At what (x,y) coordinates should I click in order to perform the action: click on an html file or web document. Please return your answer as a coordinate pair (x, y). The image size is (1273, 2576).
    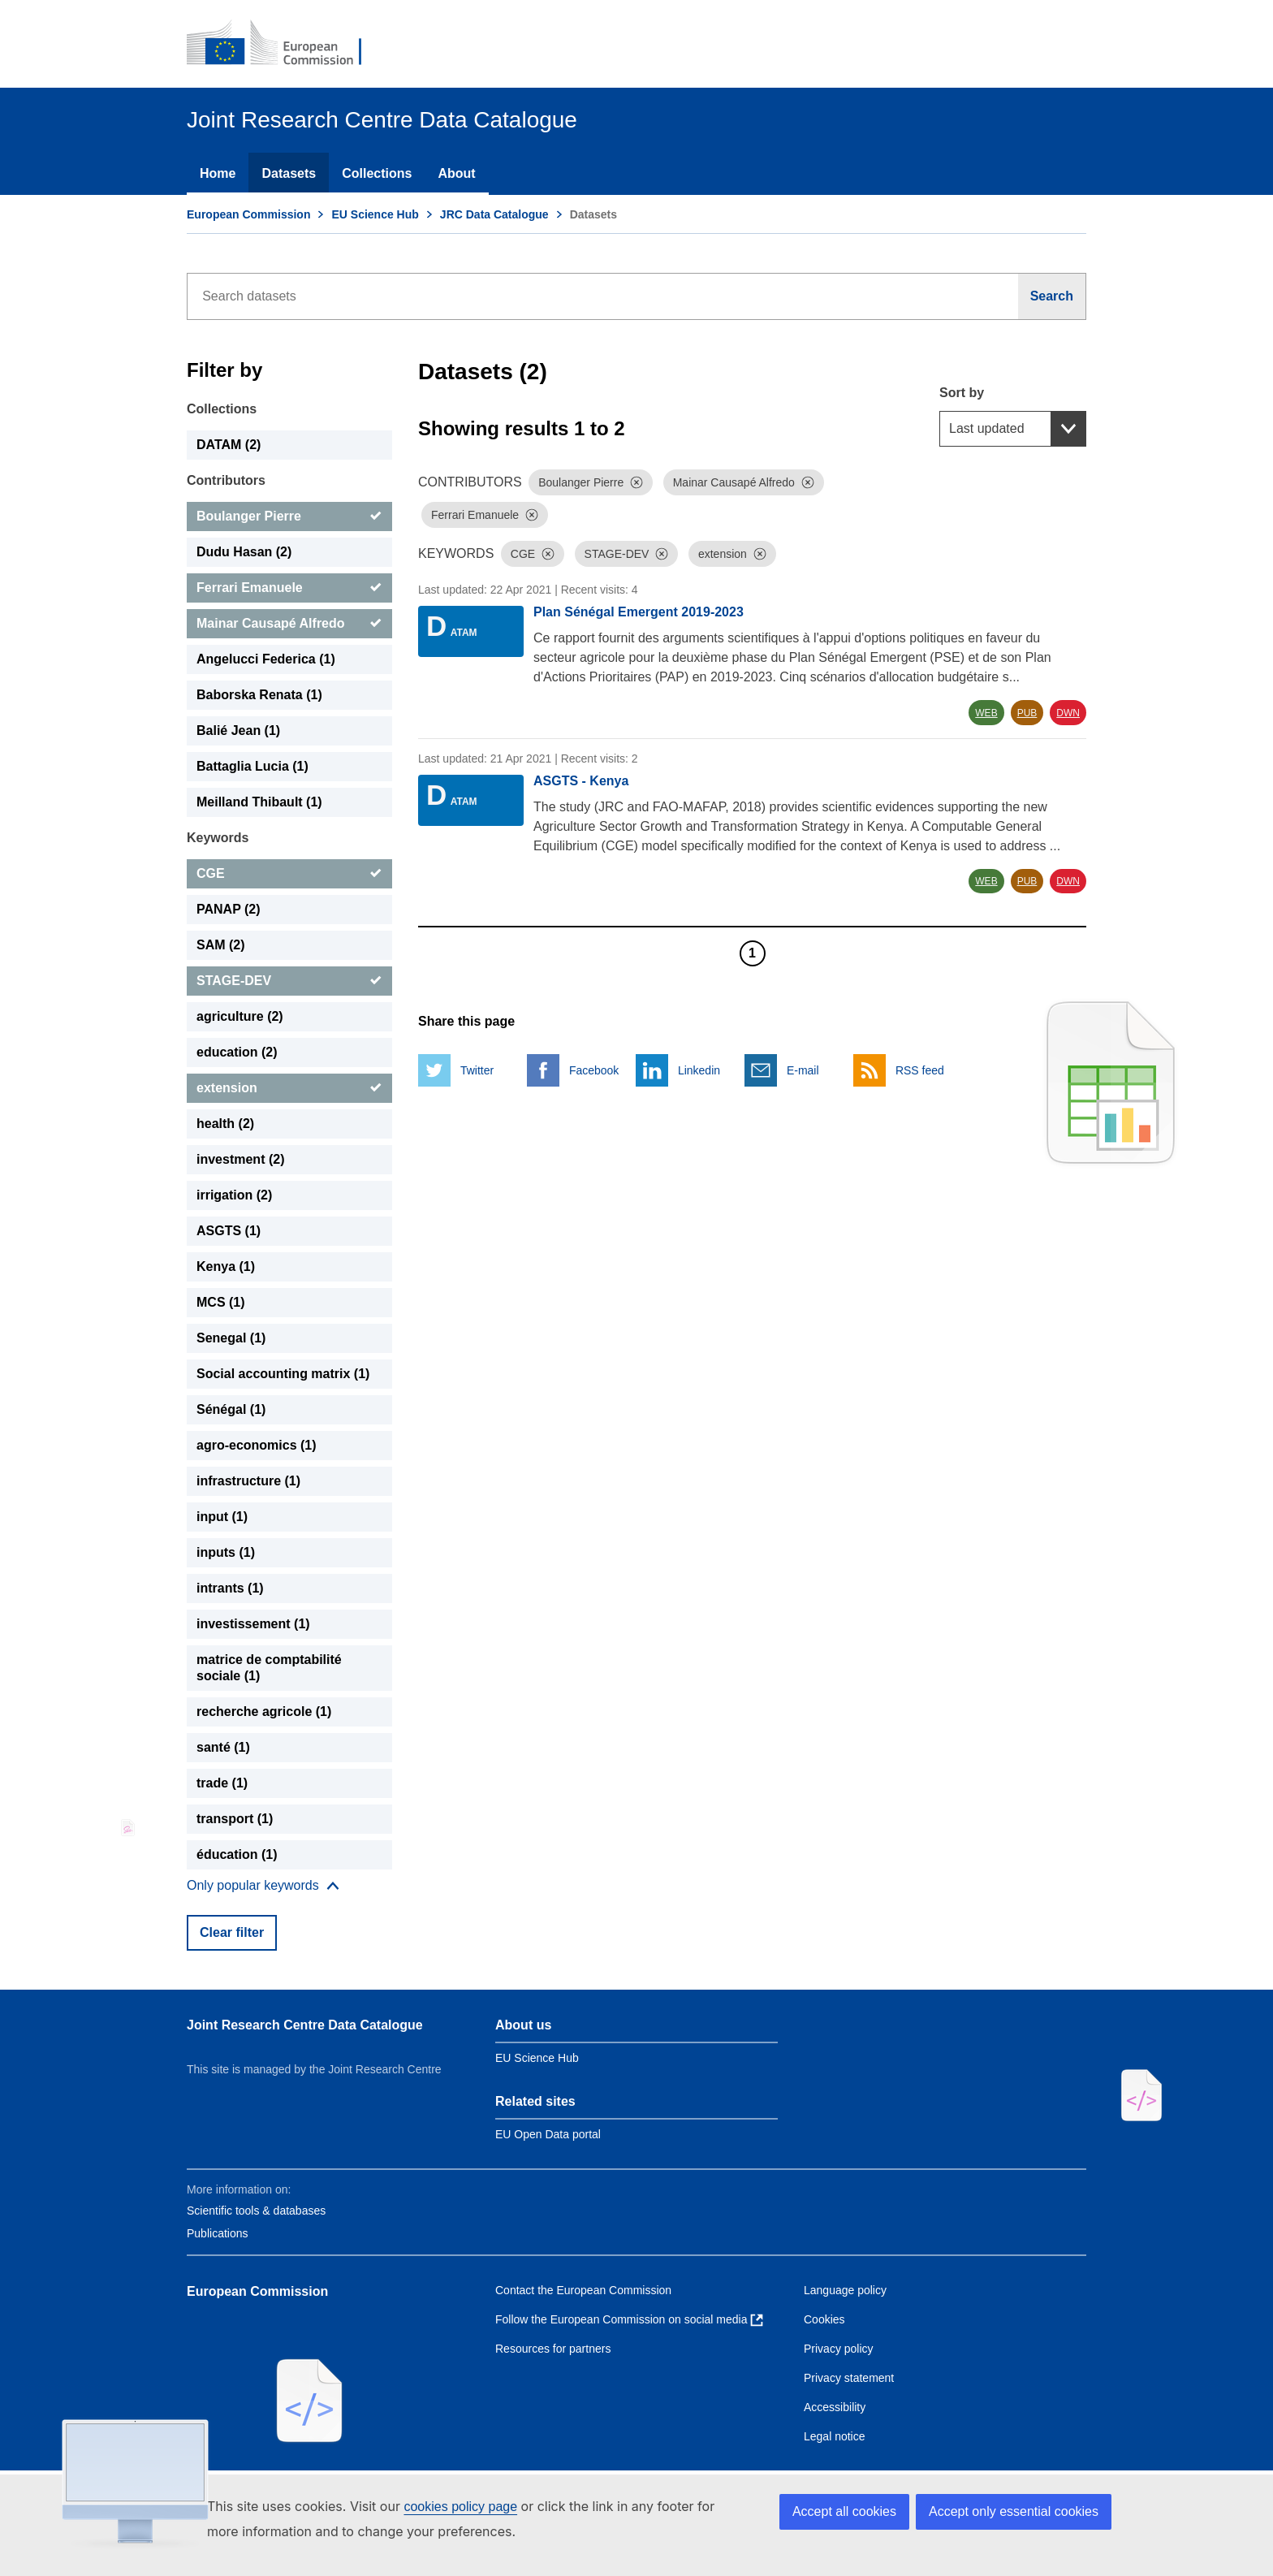
    Looking at the image, I should click on (309, 2401).